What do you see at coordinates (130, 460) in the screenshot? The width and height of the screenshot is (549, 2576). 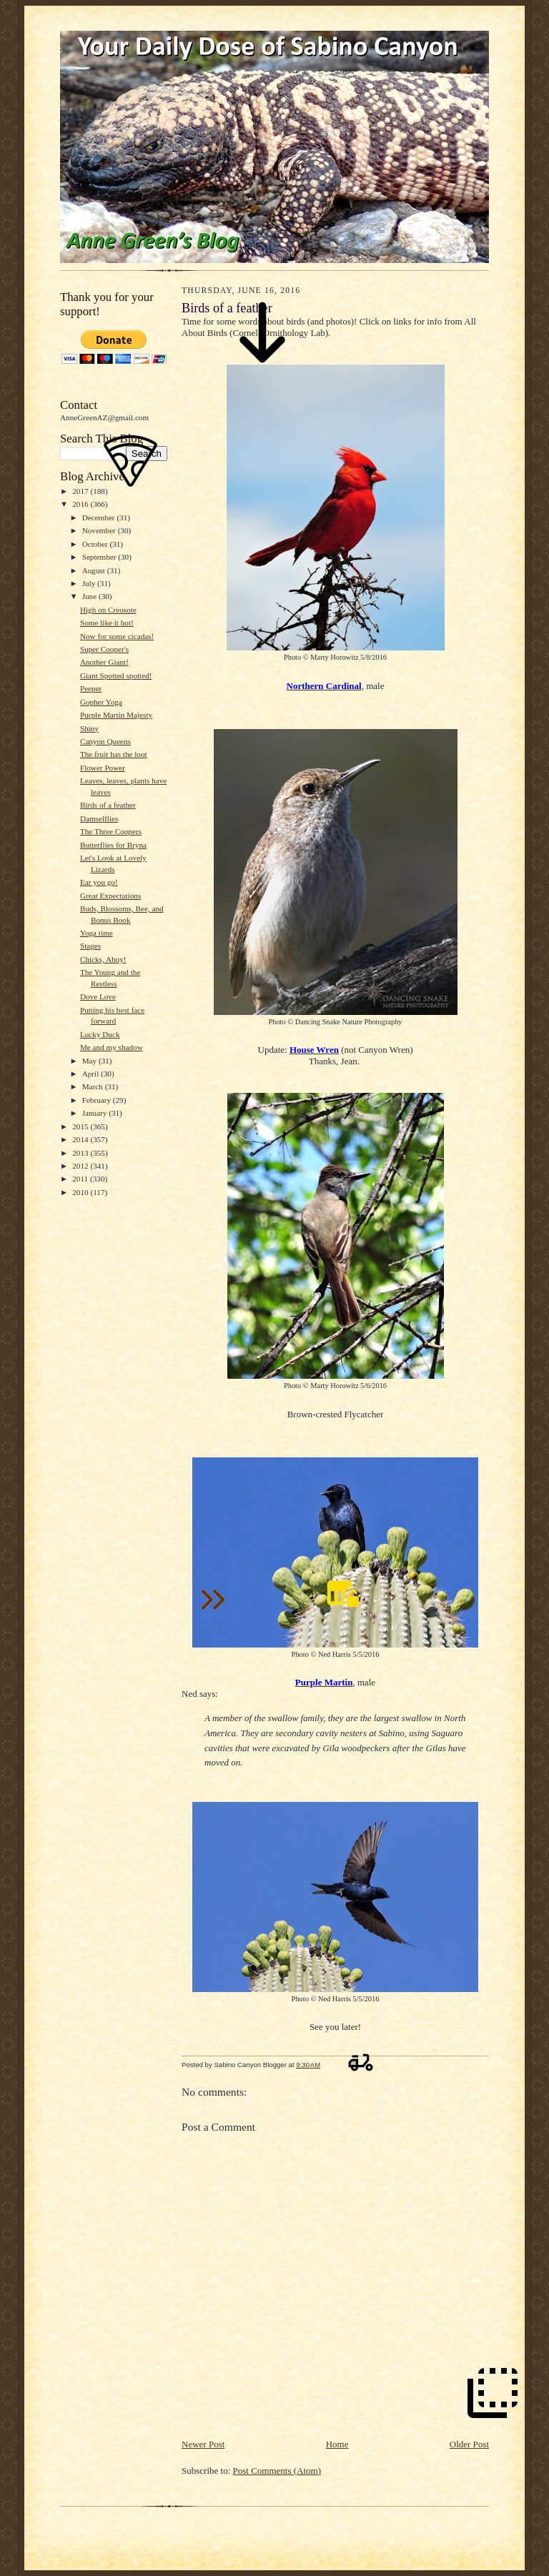 I see `browse food or restaurant options` at bounding box center [130, 460].